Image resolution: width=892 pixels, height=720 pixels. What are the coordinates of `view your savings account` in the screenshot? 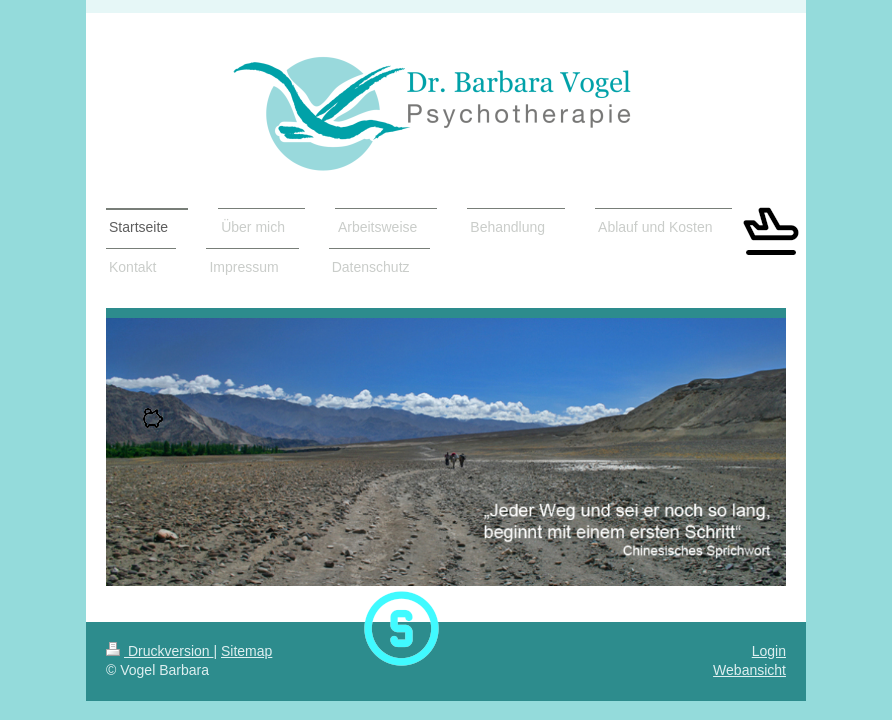 It's located at (153, 418).